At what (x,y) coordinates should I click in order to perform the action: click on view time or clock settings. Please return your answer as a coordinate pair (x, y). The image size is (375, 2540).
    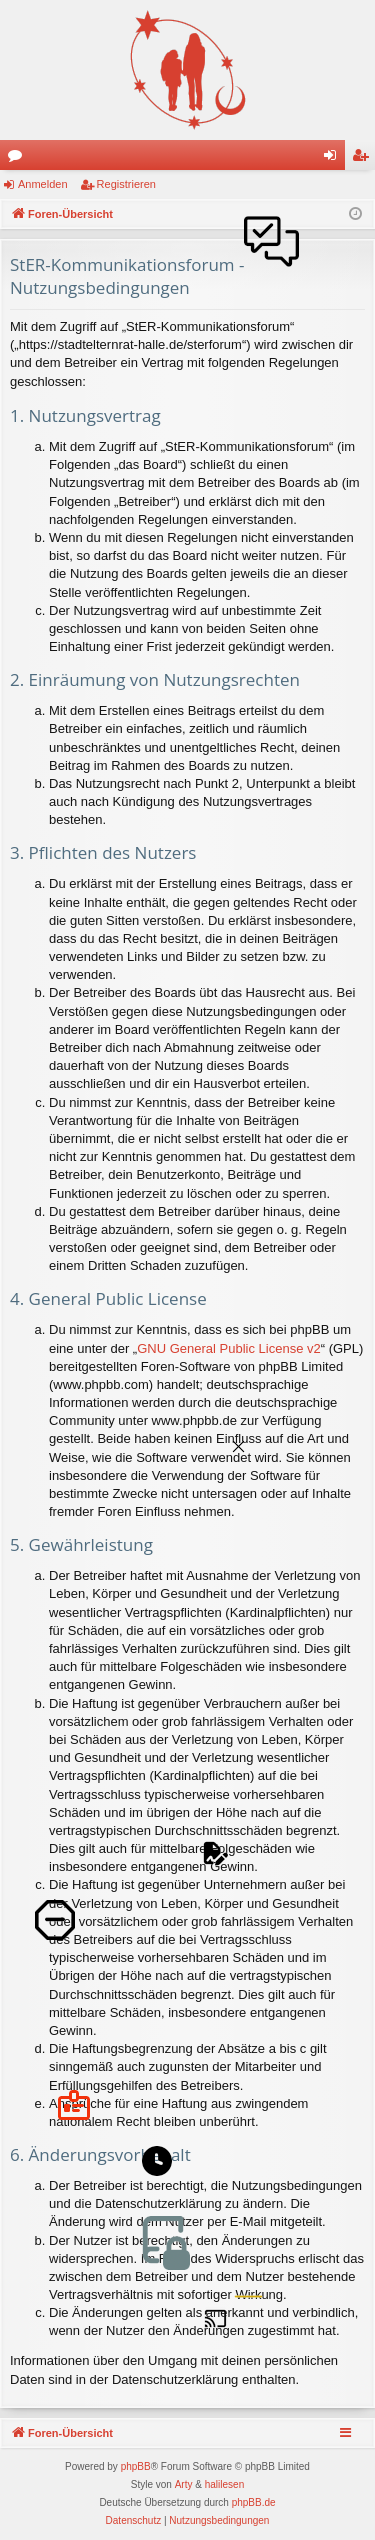
    Looking at the image, I should click on (157, 2161).